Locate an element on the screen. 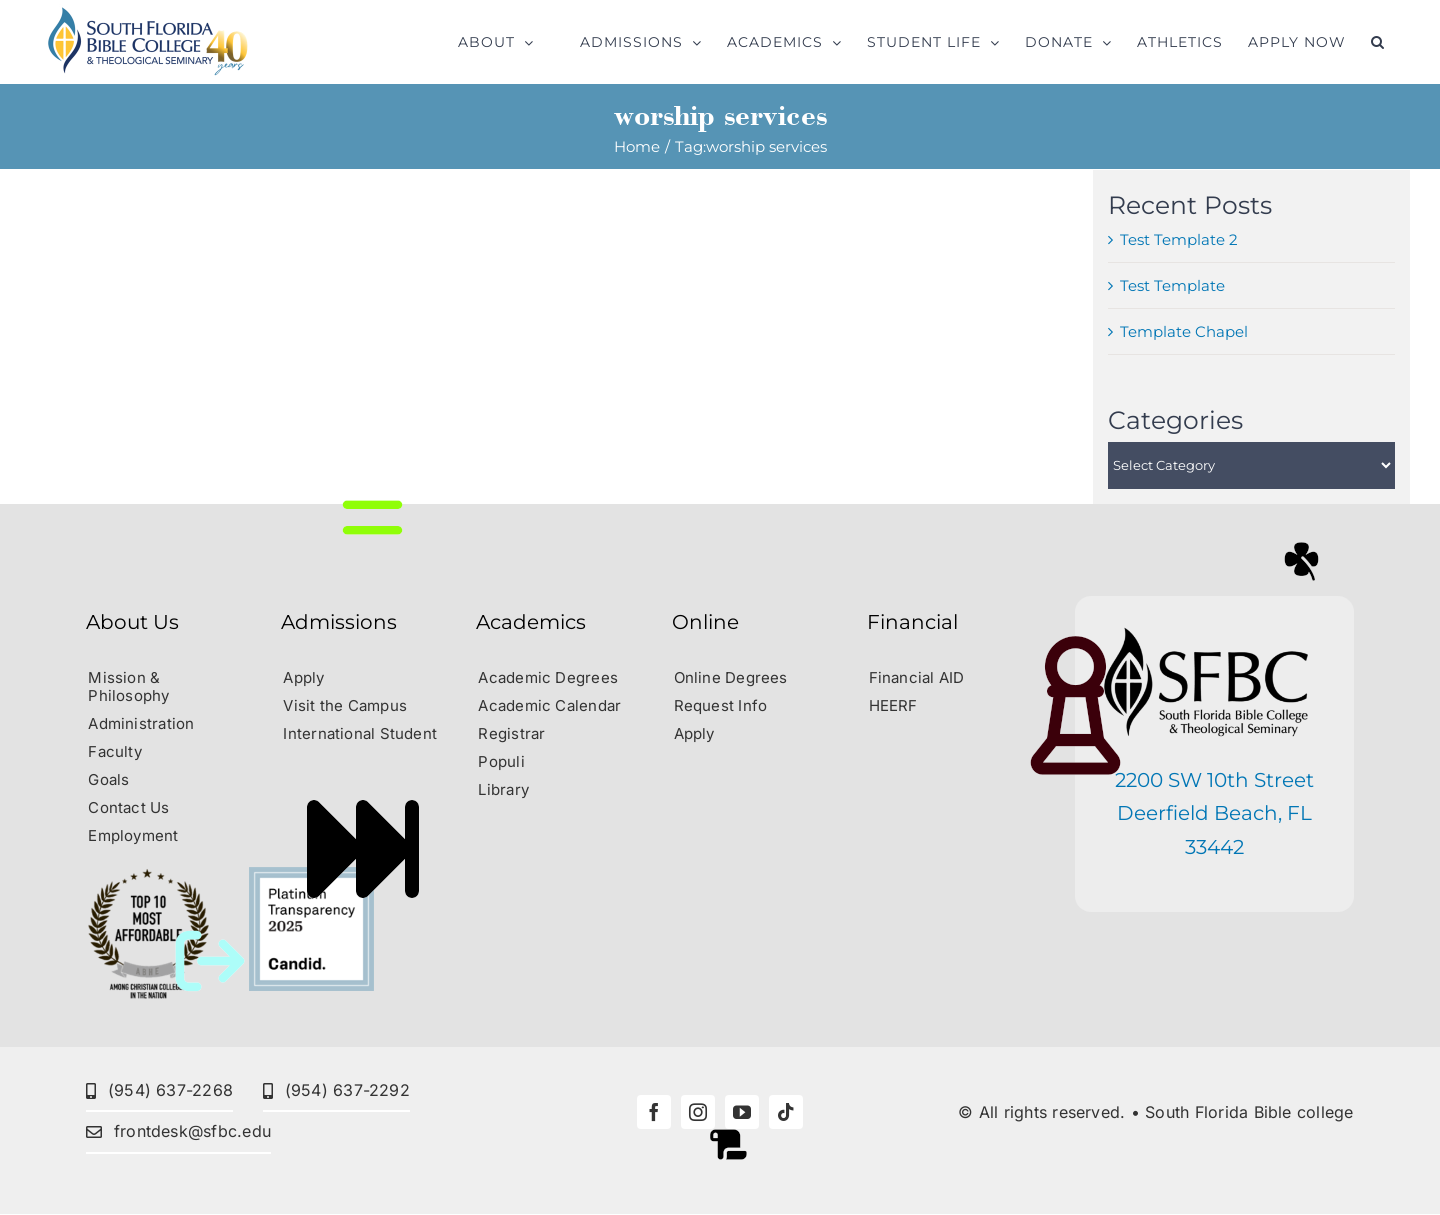 The height and width of the screenshot is (1215, 1440). equals or comparison function is located at coordinates (372, 517).